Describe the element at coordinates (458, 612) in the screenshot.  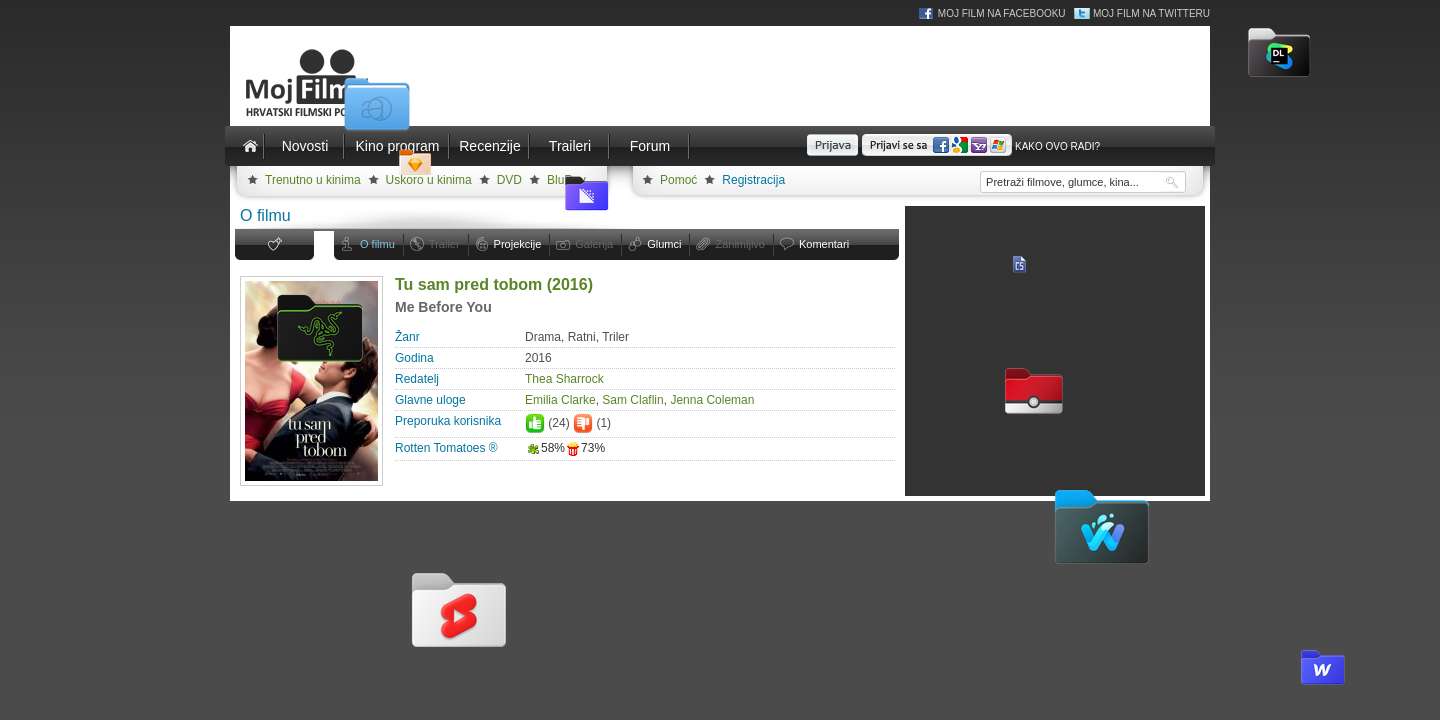
I see `open folder containing YouTube Shorts videos` at that location.